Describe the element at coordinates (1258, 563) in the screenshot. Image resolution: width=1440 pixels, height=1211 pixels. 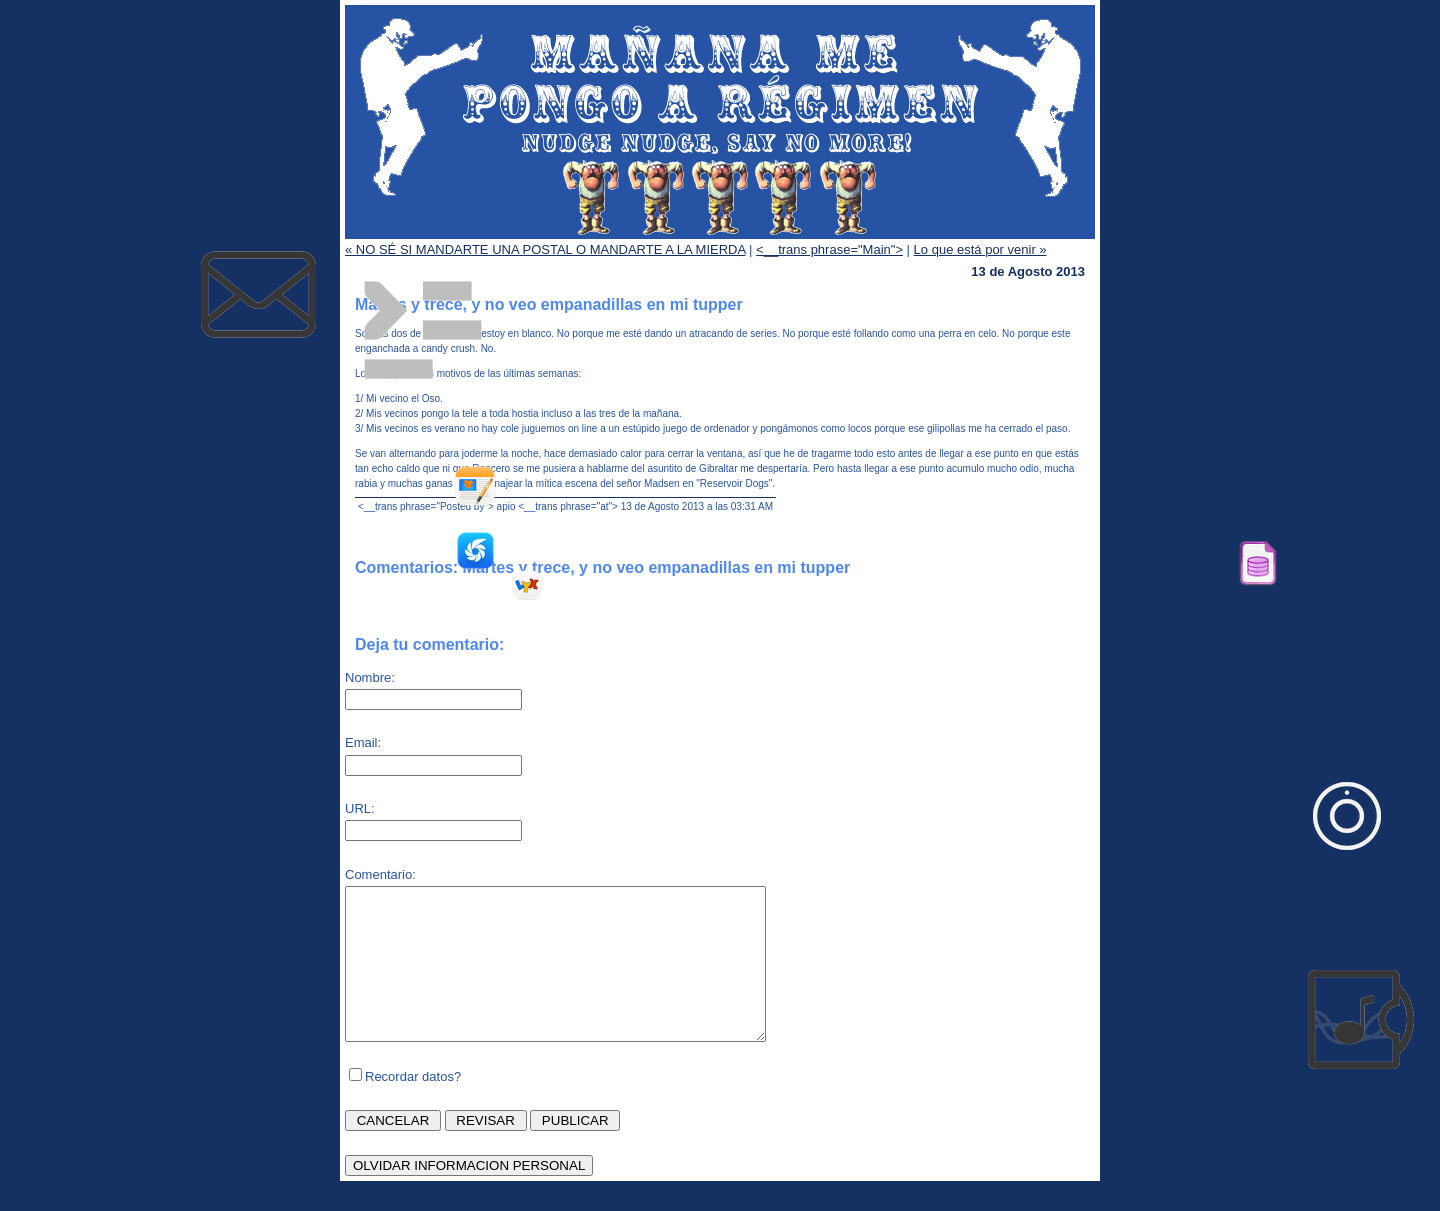
I see `open a database file` at that location.